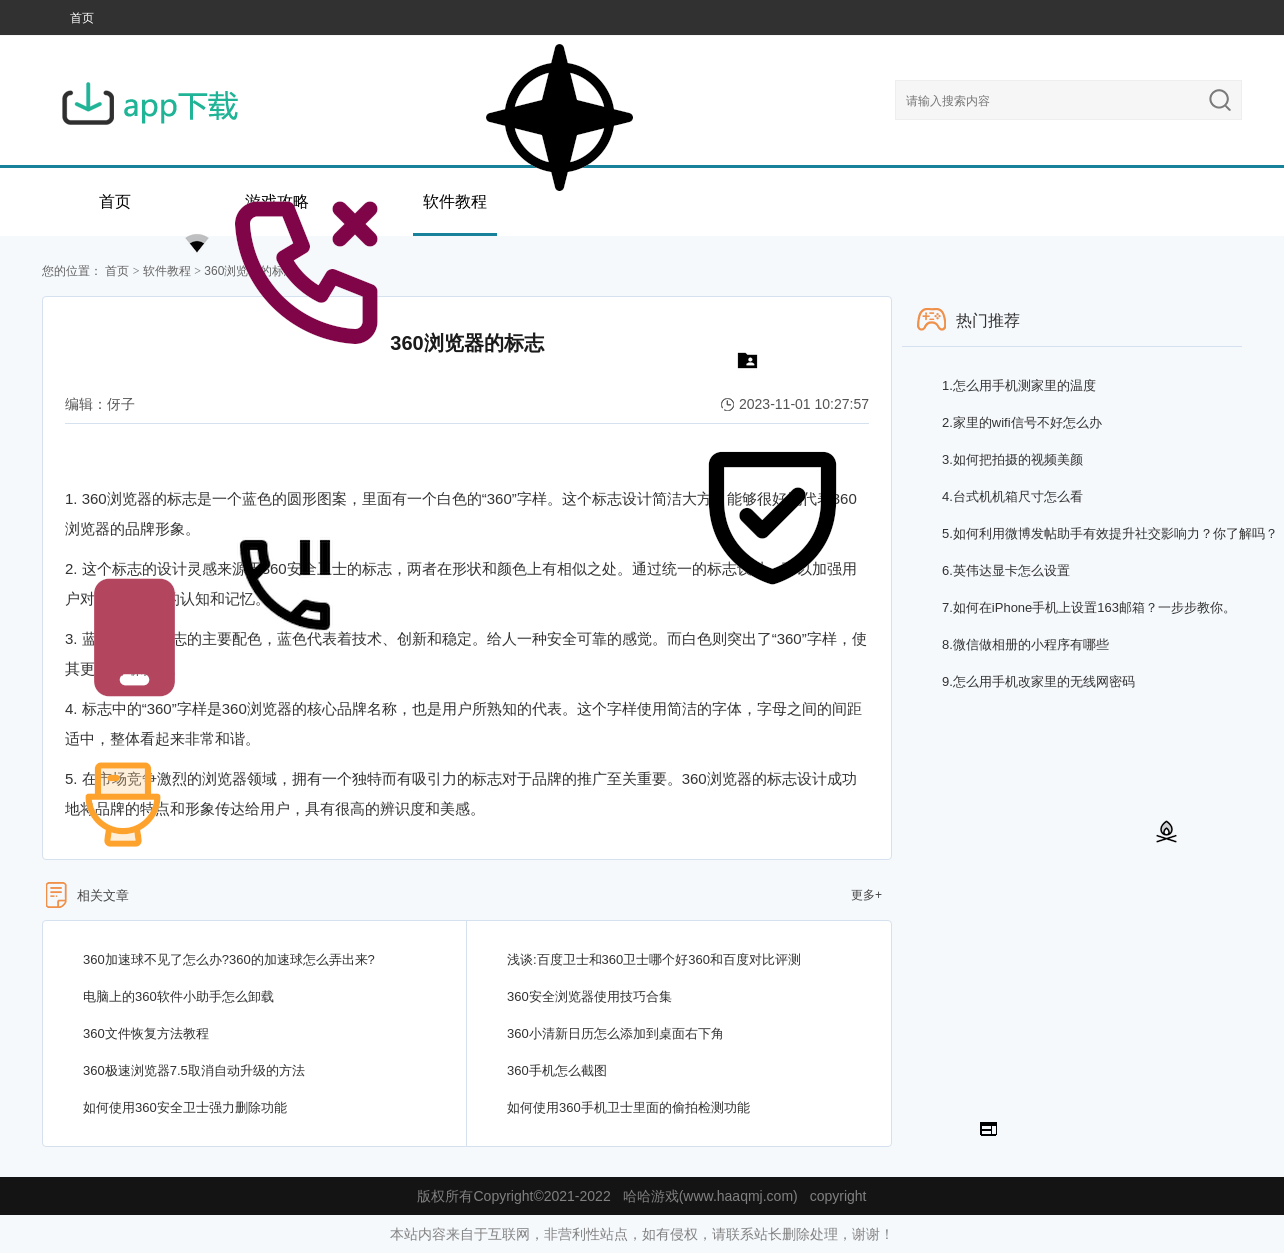 This screenshot has height=1253, width=1284. Describe the element at coordinates (123, 803) in the screenshot. I see `indicates restroom or bathroom location` at that location.